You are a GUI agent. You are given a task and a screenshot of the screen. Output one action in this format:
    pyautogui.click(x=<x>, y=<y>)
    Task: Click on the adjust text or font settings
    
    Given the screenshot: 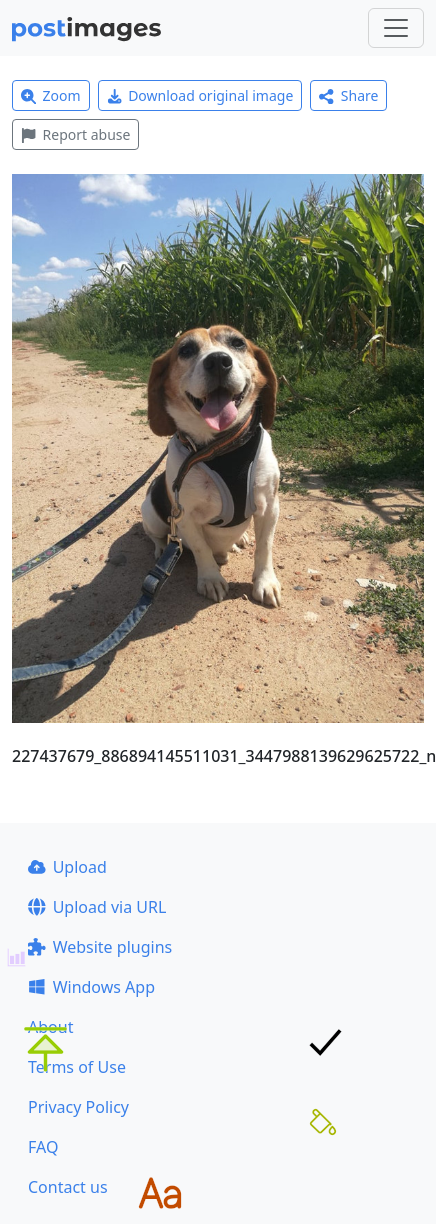 What is the action you would take?
    pyautogui.click(x=160, y=1193)
    